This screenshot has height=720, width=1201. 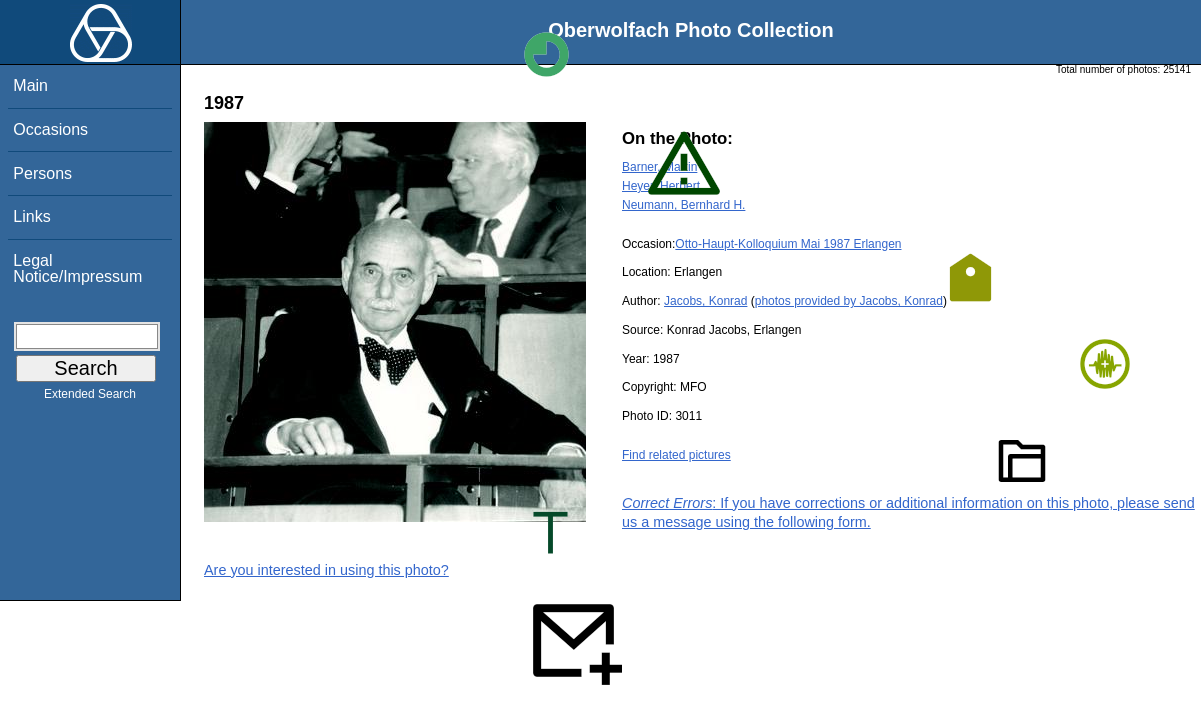 What do you see at coordinates (573, 640) in the screenshot?
I see `compose a new email` at bounding box center [573, 640].